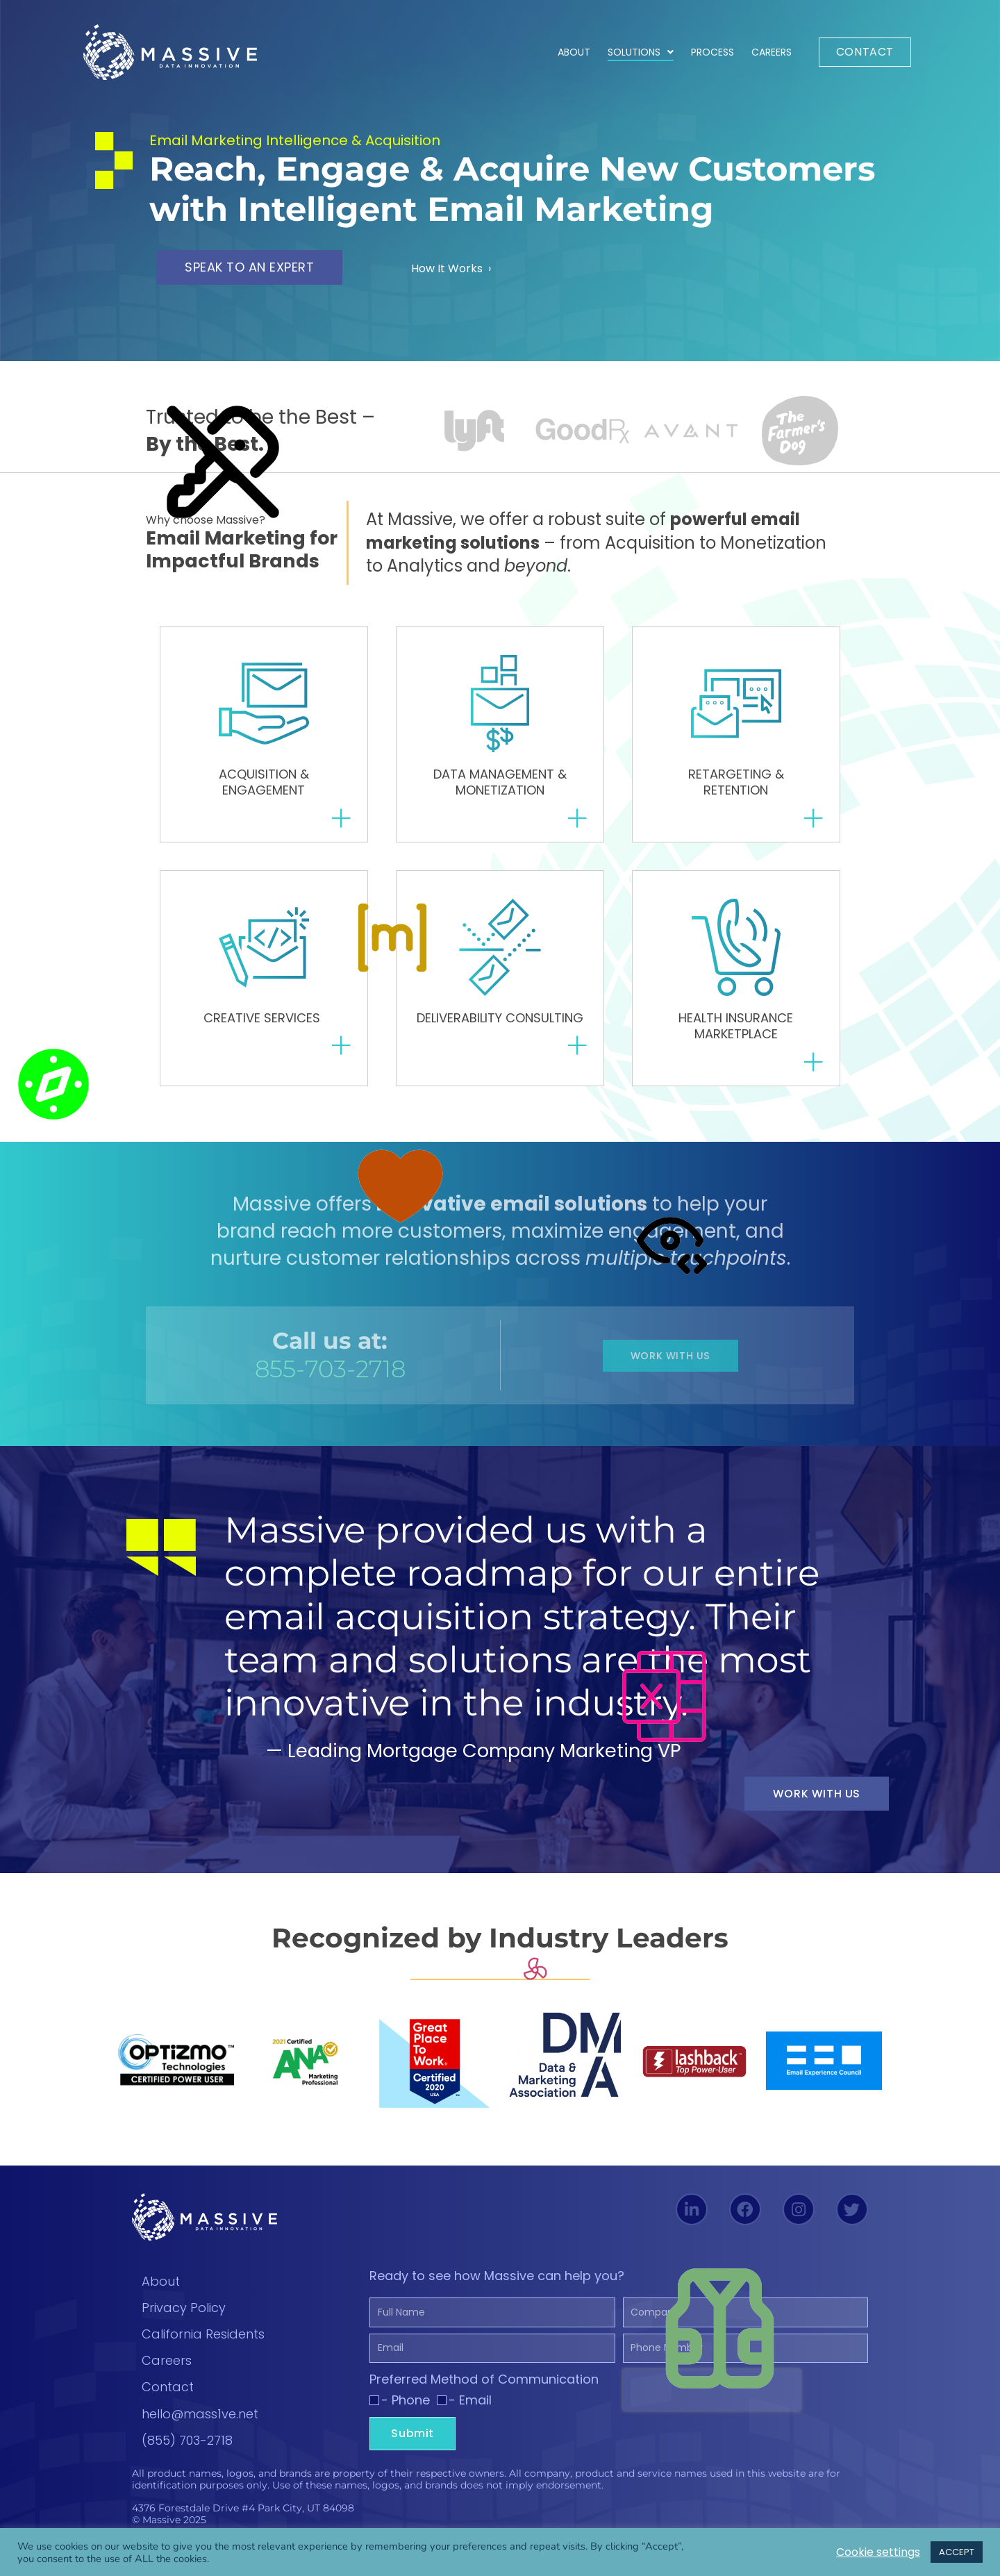 The height and width of the screenshot is (2576, 1000). What do you see at coordinates (667, 1696) in the screenshot?
I see `open microsoft excel` at bounding box center [667, 1696].